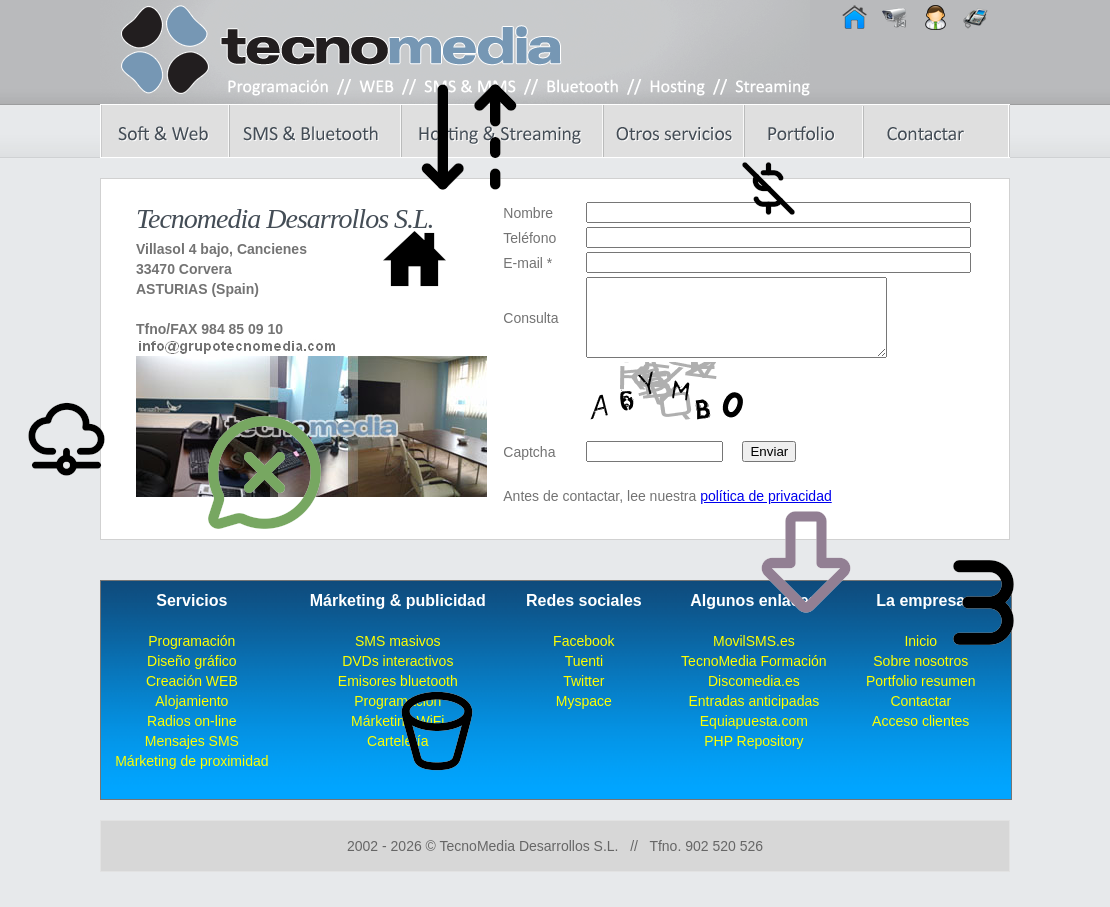  I want to click on delete a message or conversation, so click(264, 472).